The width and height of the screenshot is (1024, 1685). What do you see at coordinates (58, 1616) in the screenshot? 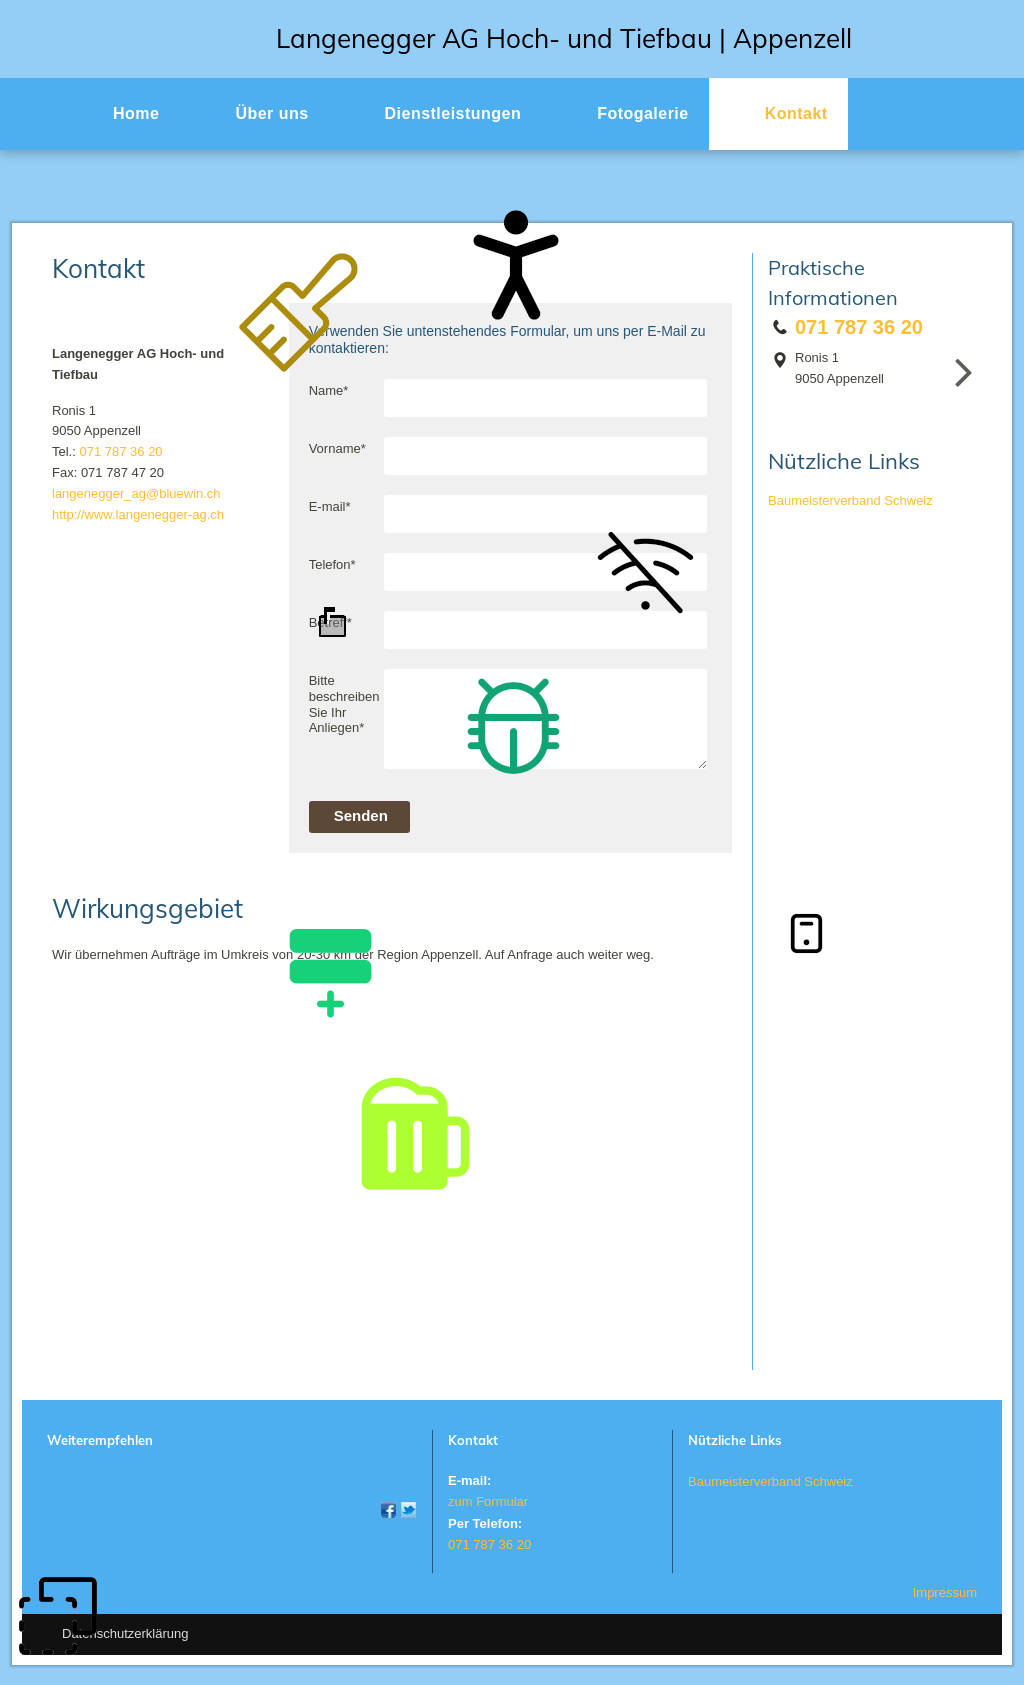
I see `bring selection to front` at bounding box center [58, 1616].